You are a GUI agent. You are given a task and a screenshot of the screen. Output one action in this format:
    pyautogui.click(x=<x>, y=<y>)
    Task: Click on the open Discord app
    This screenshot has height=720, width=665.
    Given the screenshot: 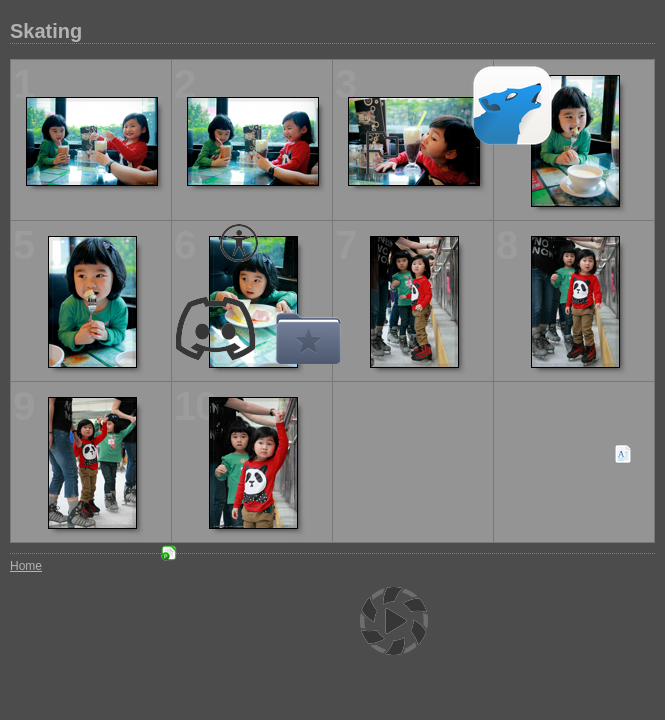 What is the action you would take?
    pyautogui.click(x=215, y=328)
    